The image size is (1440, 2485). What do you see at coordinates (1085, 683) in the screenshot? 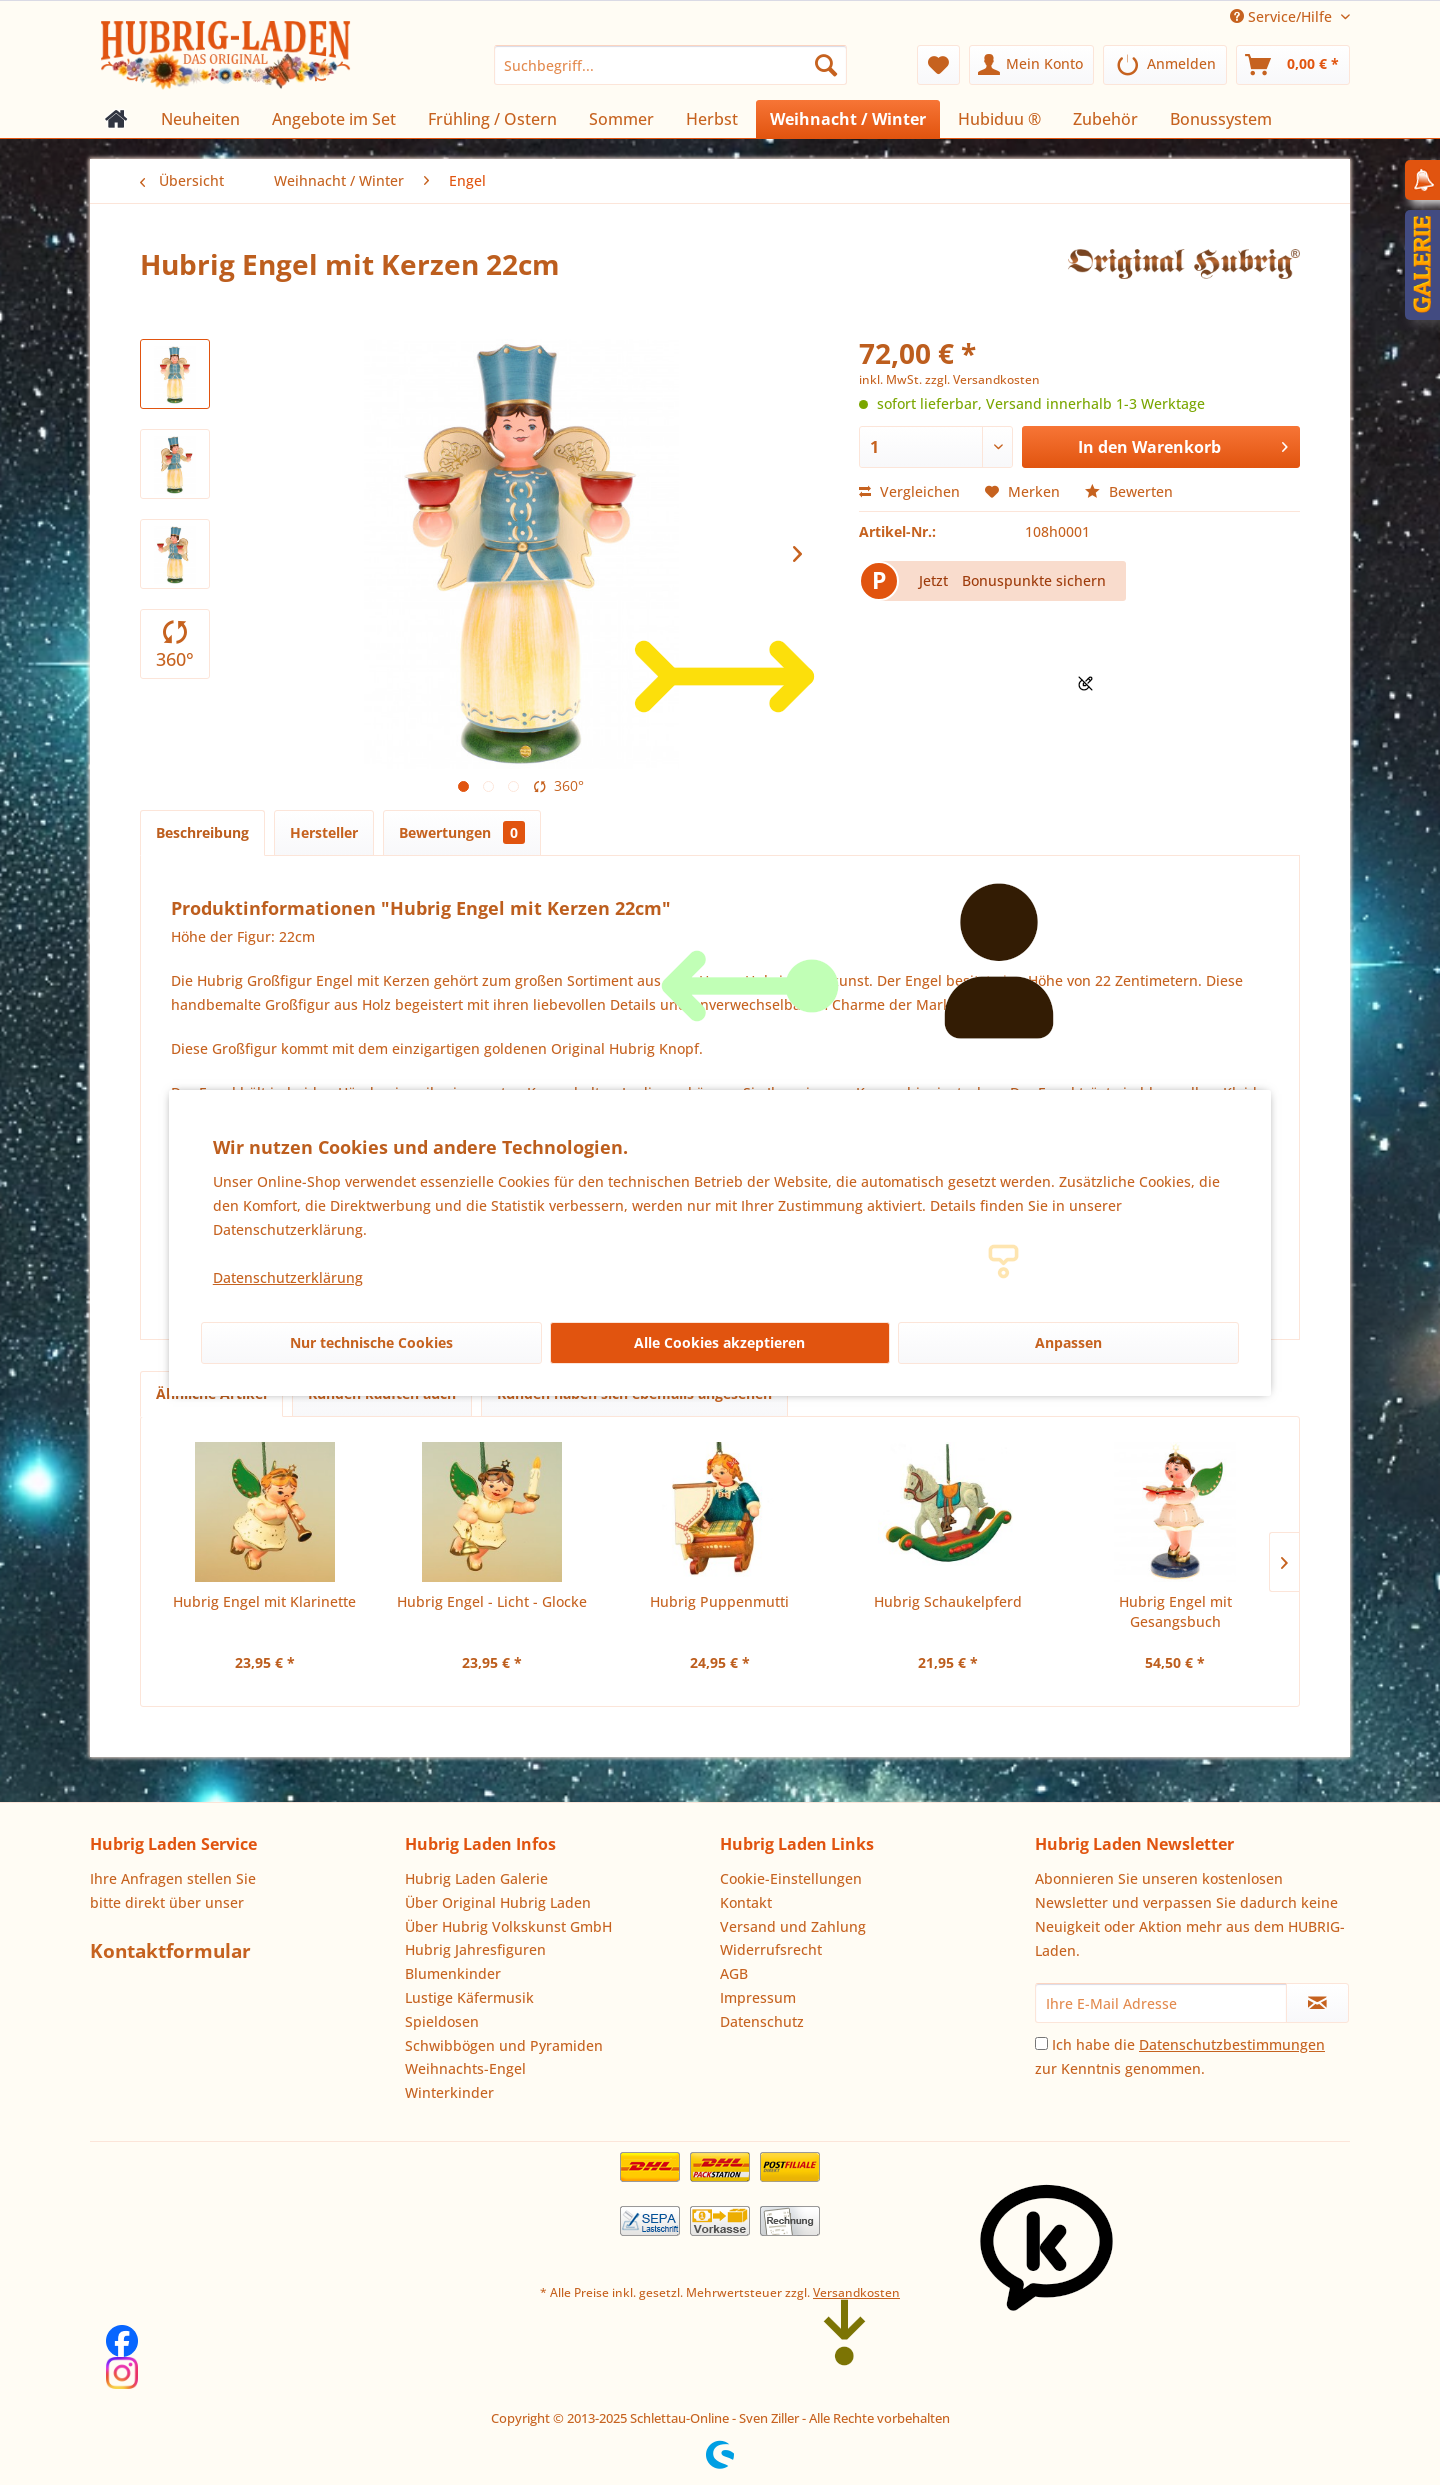
I see `editing is disabled or unavailable` at bounding box center [1085, 683].